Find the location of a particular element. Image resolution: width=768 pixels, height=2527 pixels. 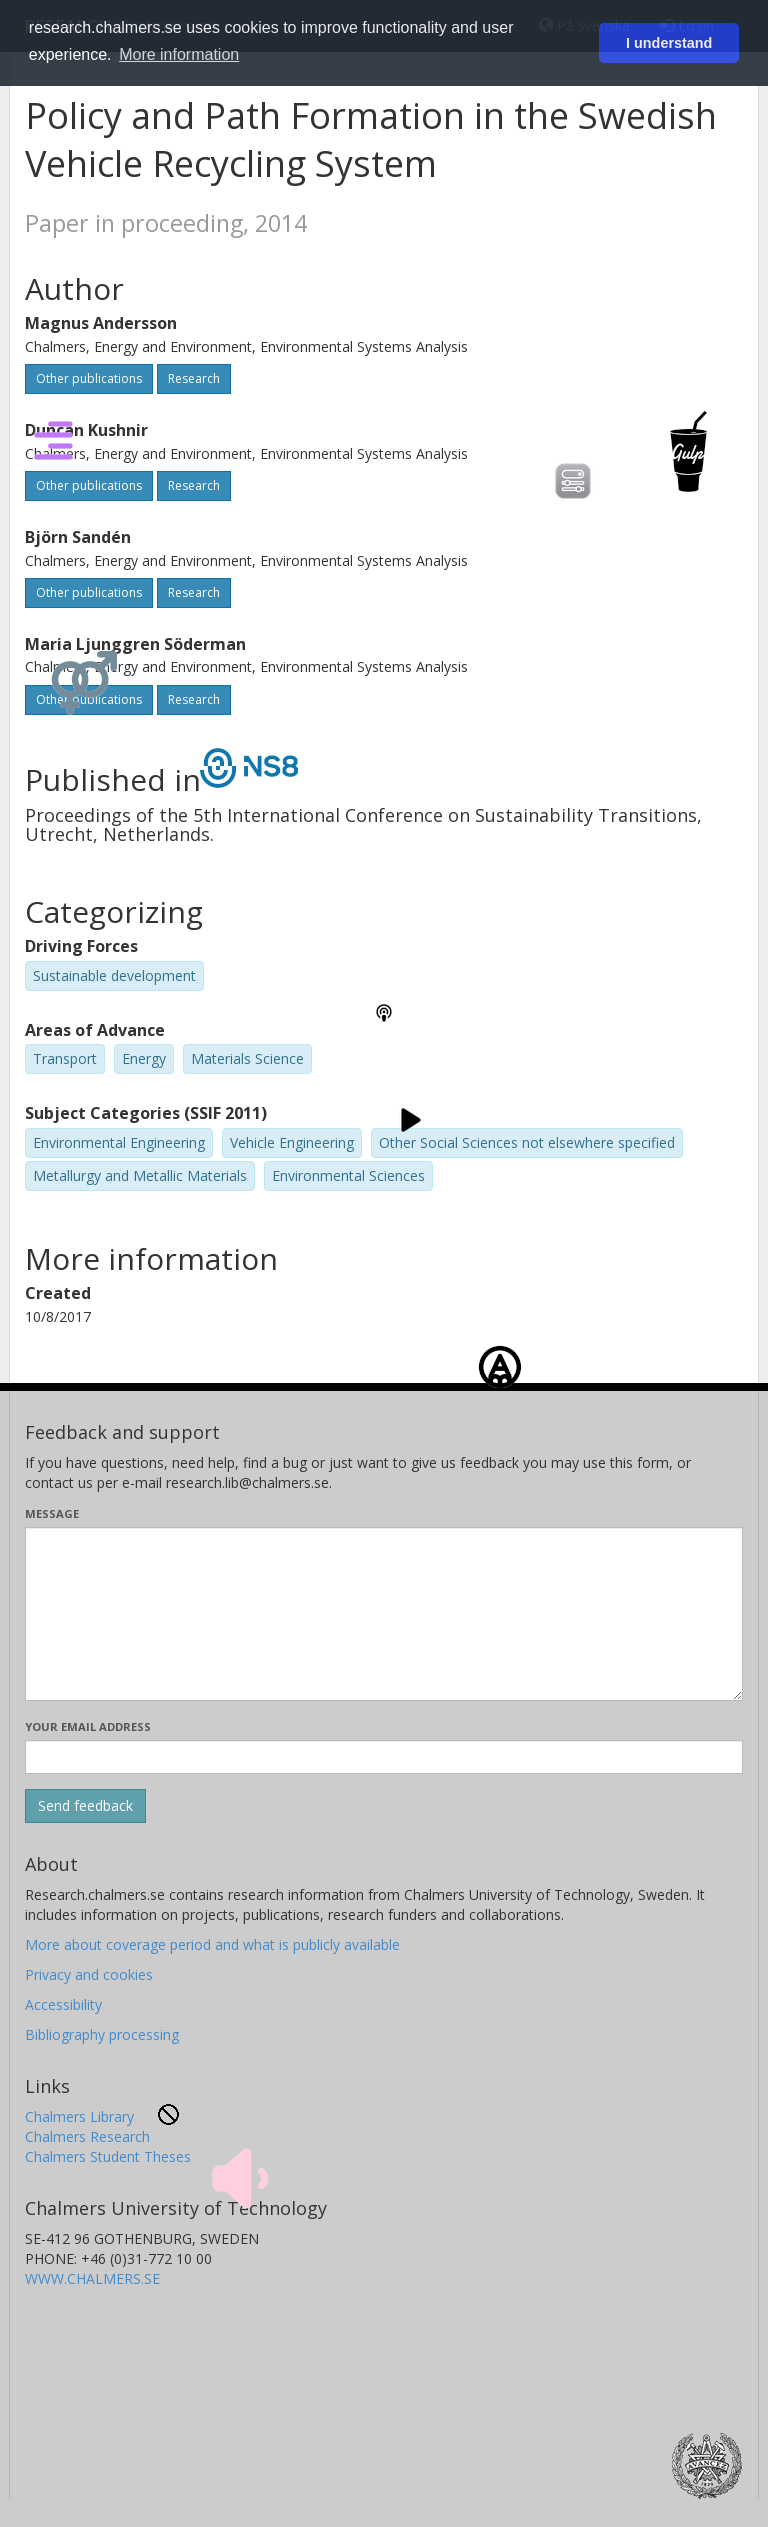

indicates gender or sex selection options is located at coordinates (83, 684).